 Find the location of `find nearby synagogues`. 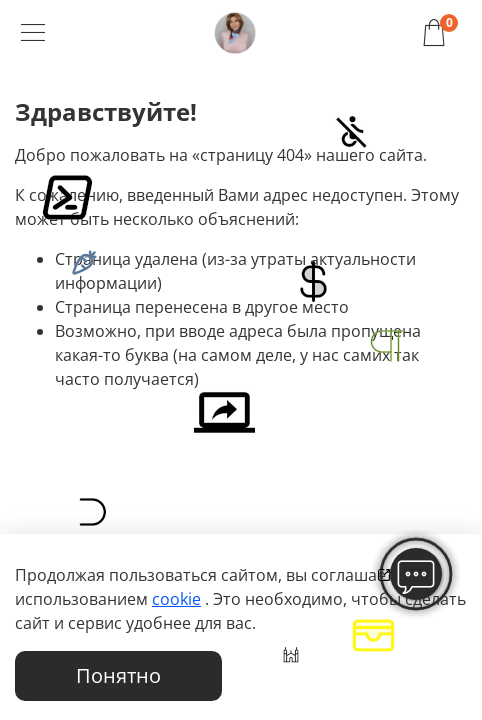

find nearby synagogues is located at coordinates (291, 655).